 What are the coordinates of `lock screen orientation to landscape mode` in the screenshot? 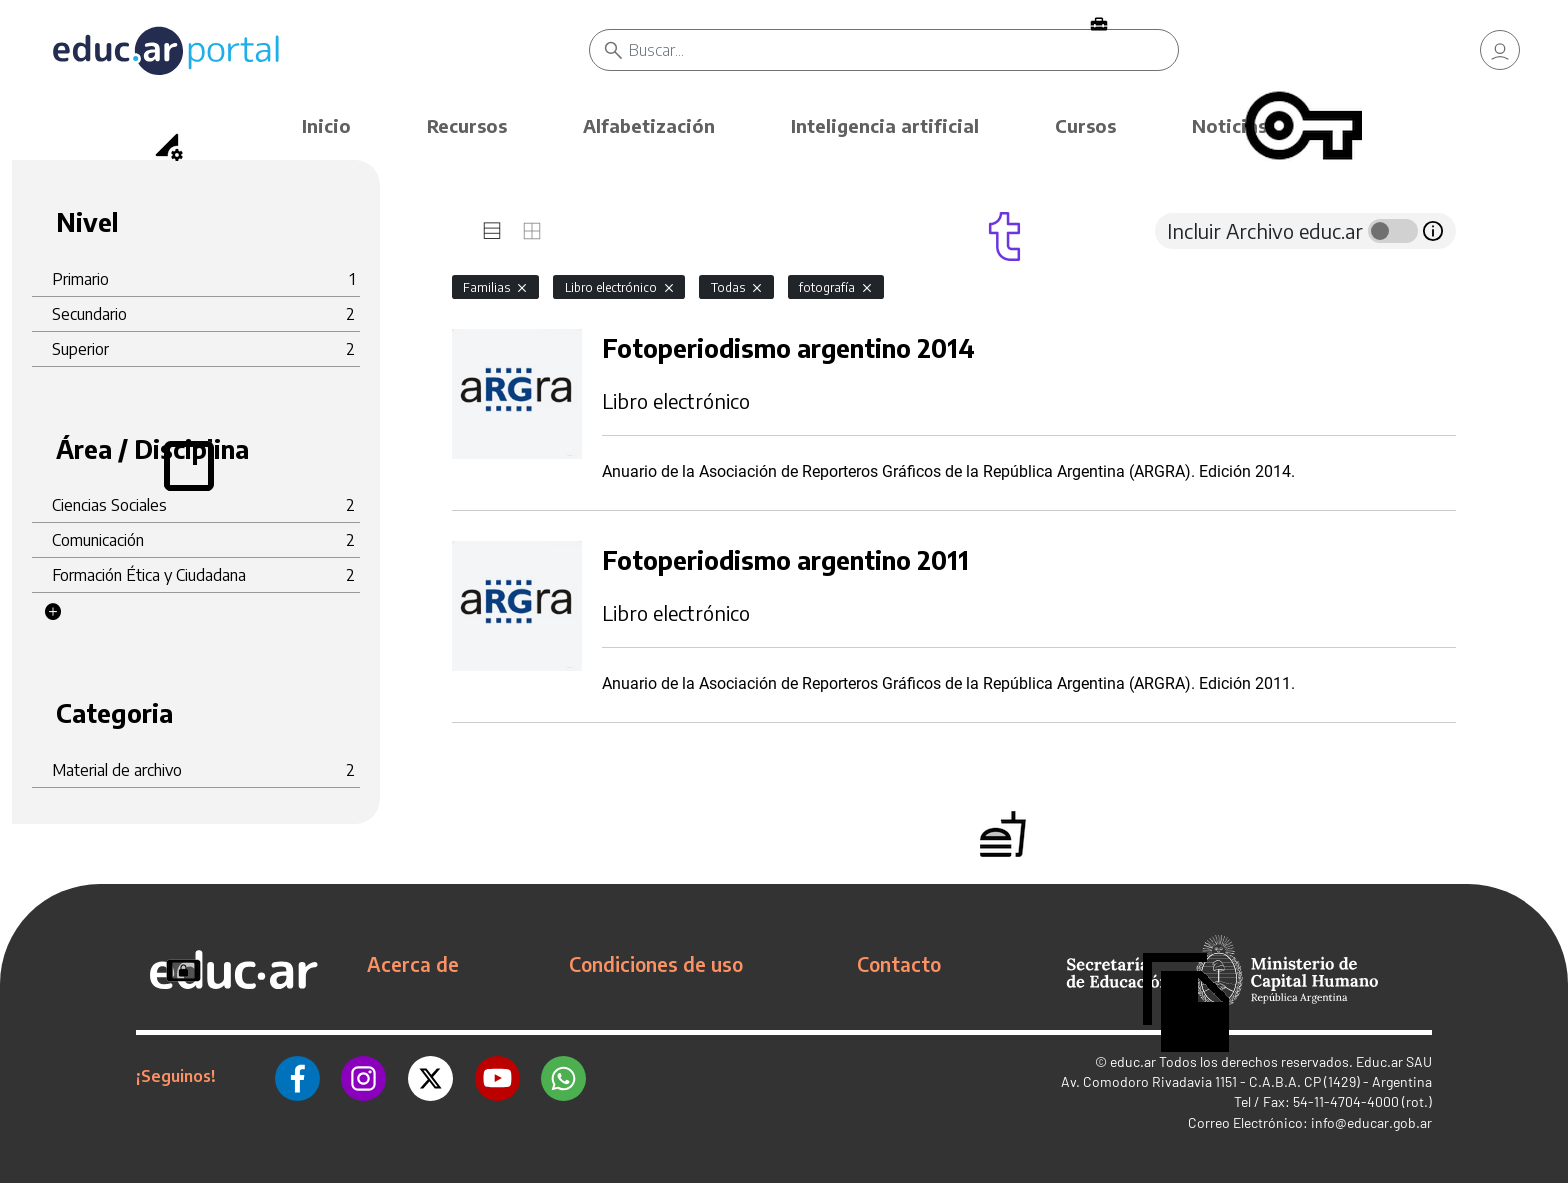 It's located at (183, 970).